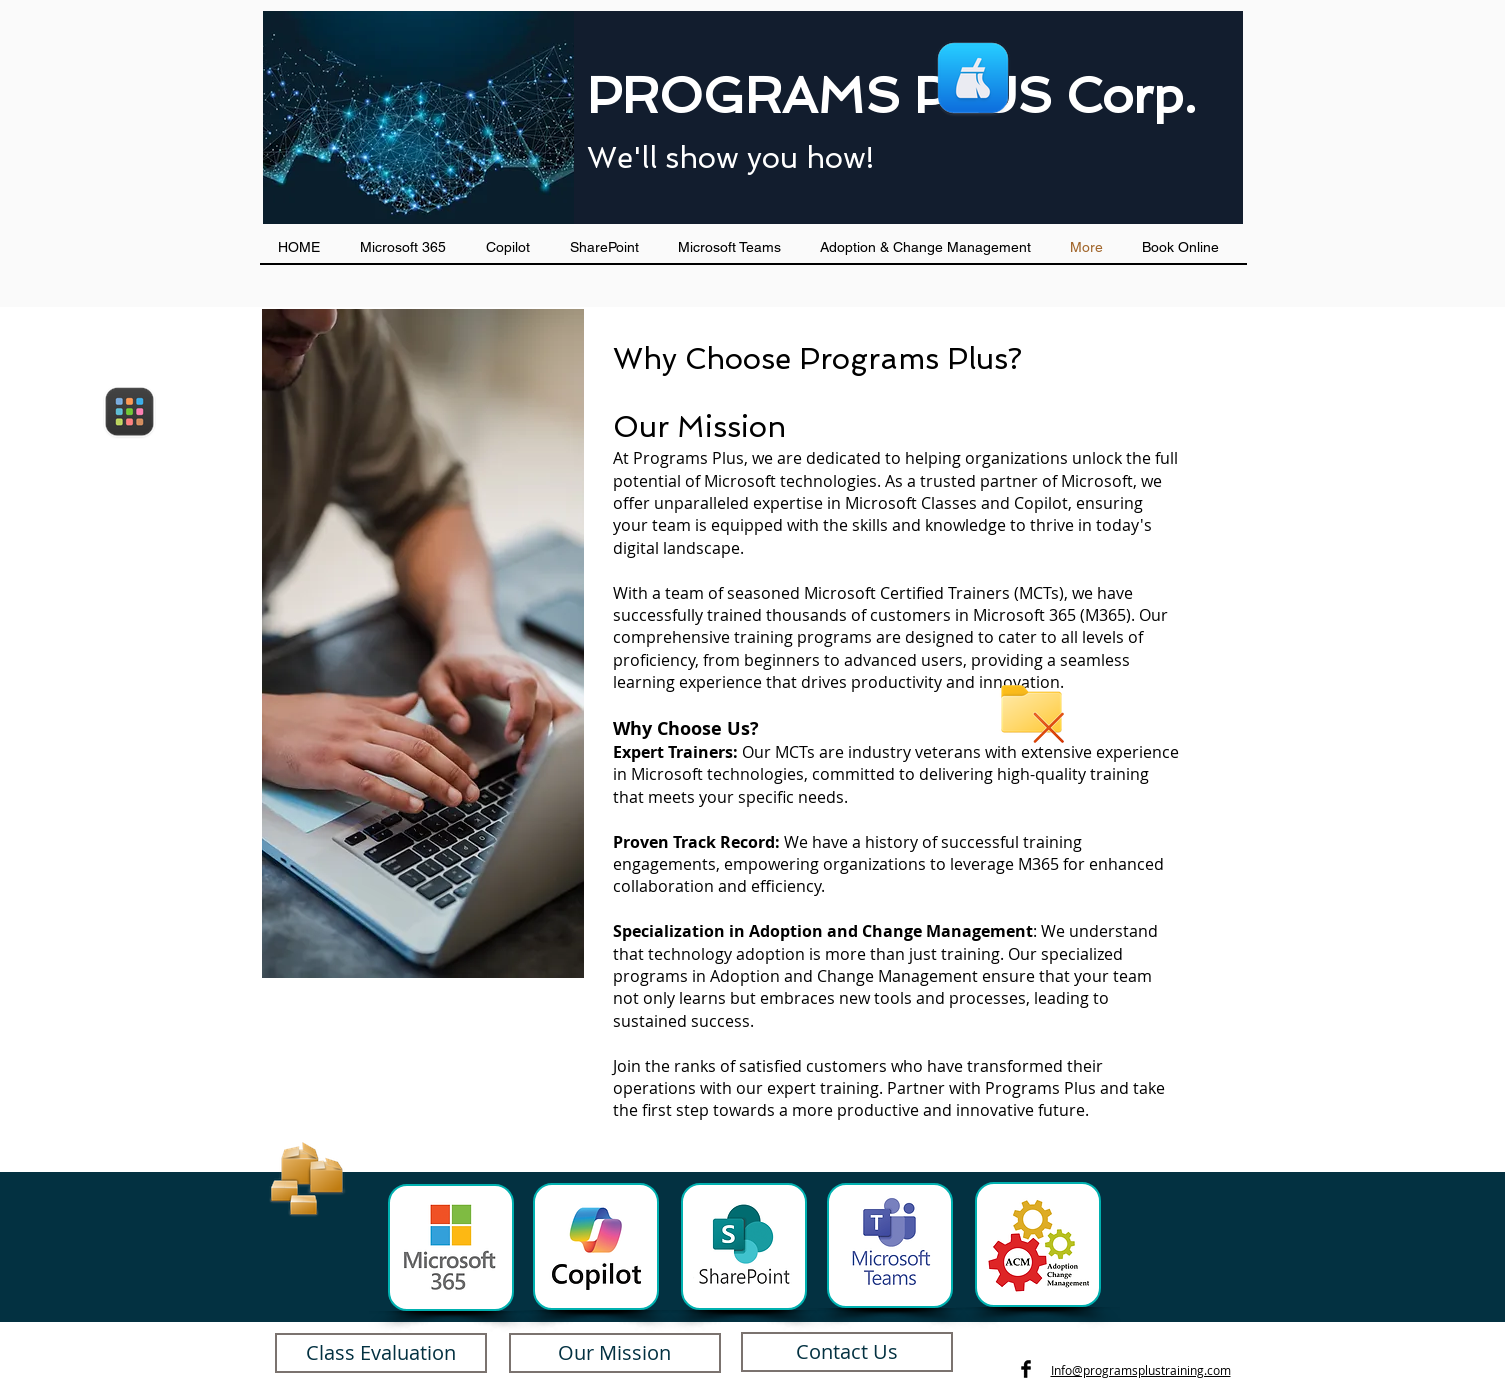 The image size is (1505, 1384). What do you see at coordinates (129, 412) in the screenshot?
I see `customize desktop icon appearance and arrangement` at bounding box center [129, 412].